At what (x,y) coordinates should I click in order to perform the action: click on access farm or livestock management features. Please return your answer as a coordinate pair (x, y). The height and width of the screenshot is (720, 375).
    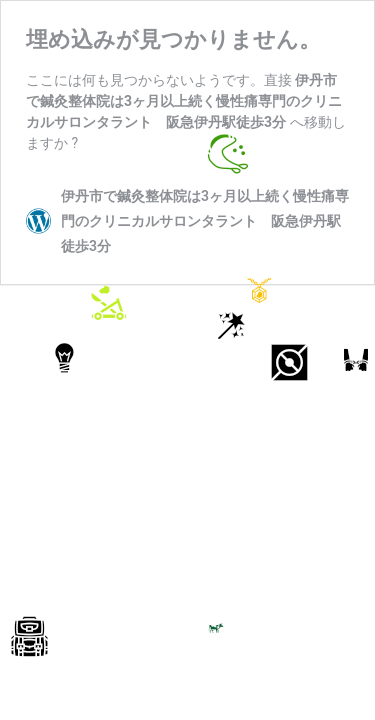
    Looking at the image, I should click on (216, 628).